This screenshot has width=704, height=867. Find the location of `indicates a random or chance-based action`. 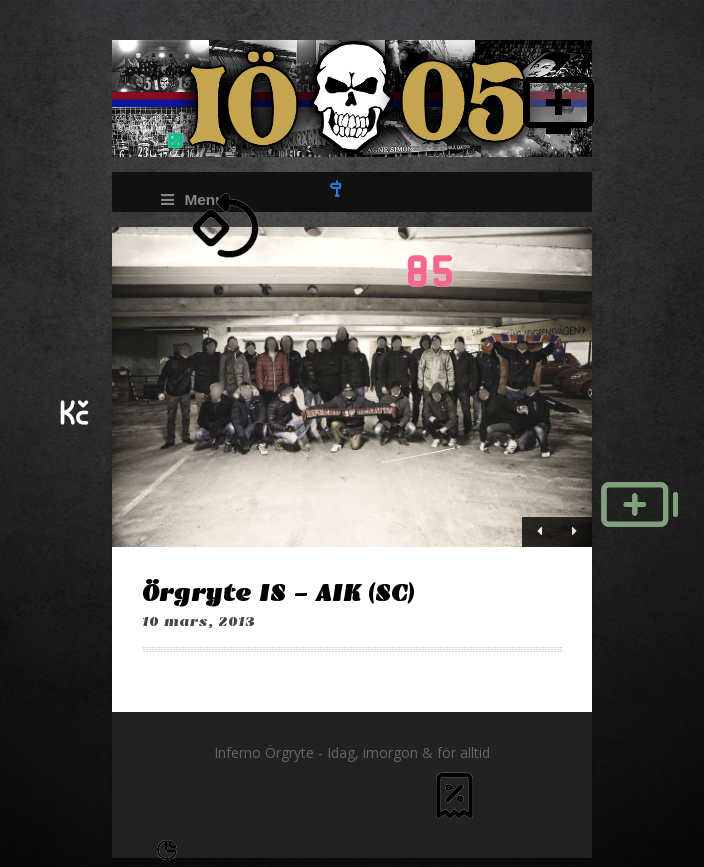

indicates a random or chance-based action is located at coordinates (175, 140).